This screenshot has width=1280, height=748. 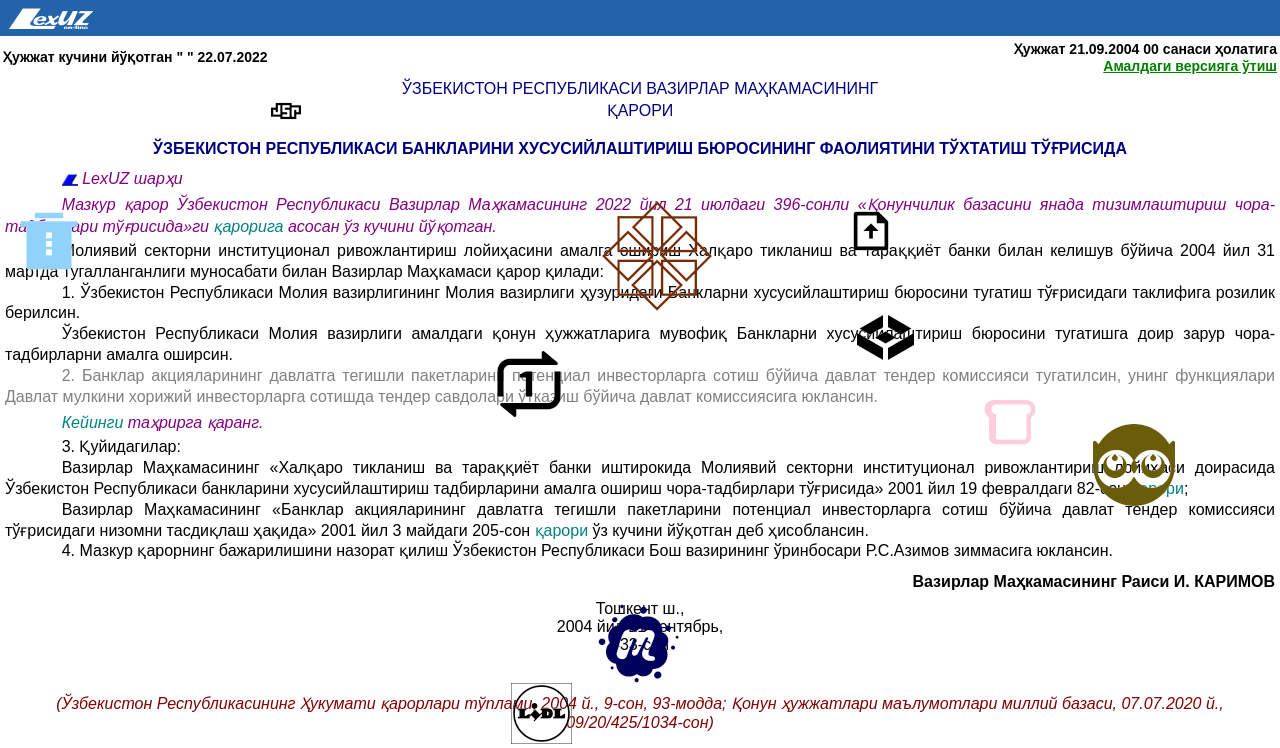 I want to click on browse bakery or bread products, so click(x=1010, y=421).